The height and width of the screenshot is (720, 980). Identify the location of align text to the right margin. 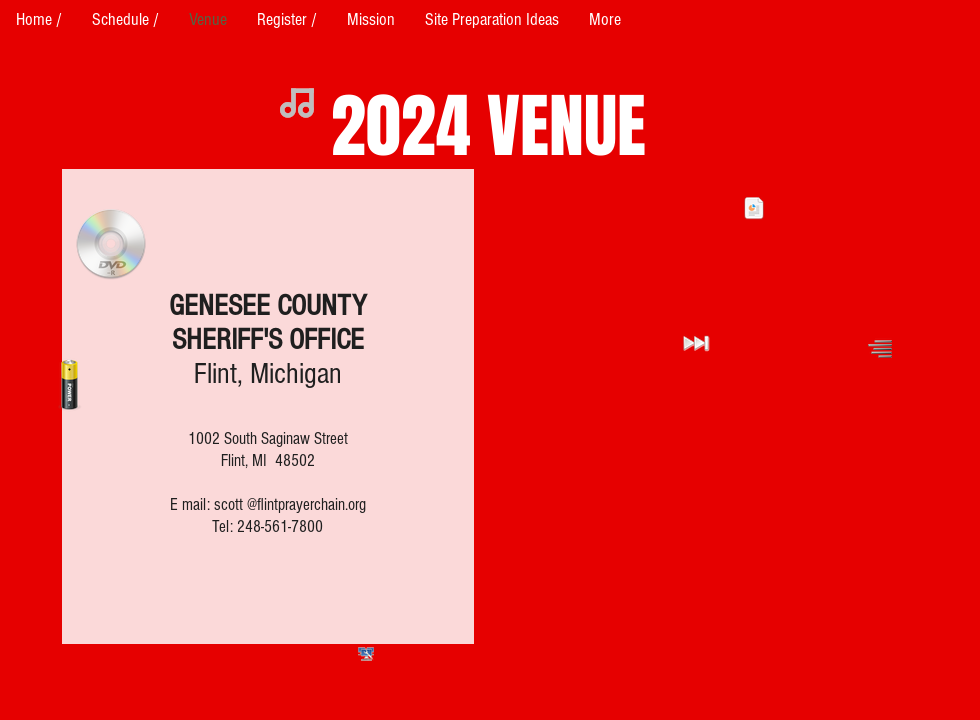
(880, 349).